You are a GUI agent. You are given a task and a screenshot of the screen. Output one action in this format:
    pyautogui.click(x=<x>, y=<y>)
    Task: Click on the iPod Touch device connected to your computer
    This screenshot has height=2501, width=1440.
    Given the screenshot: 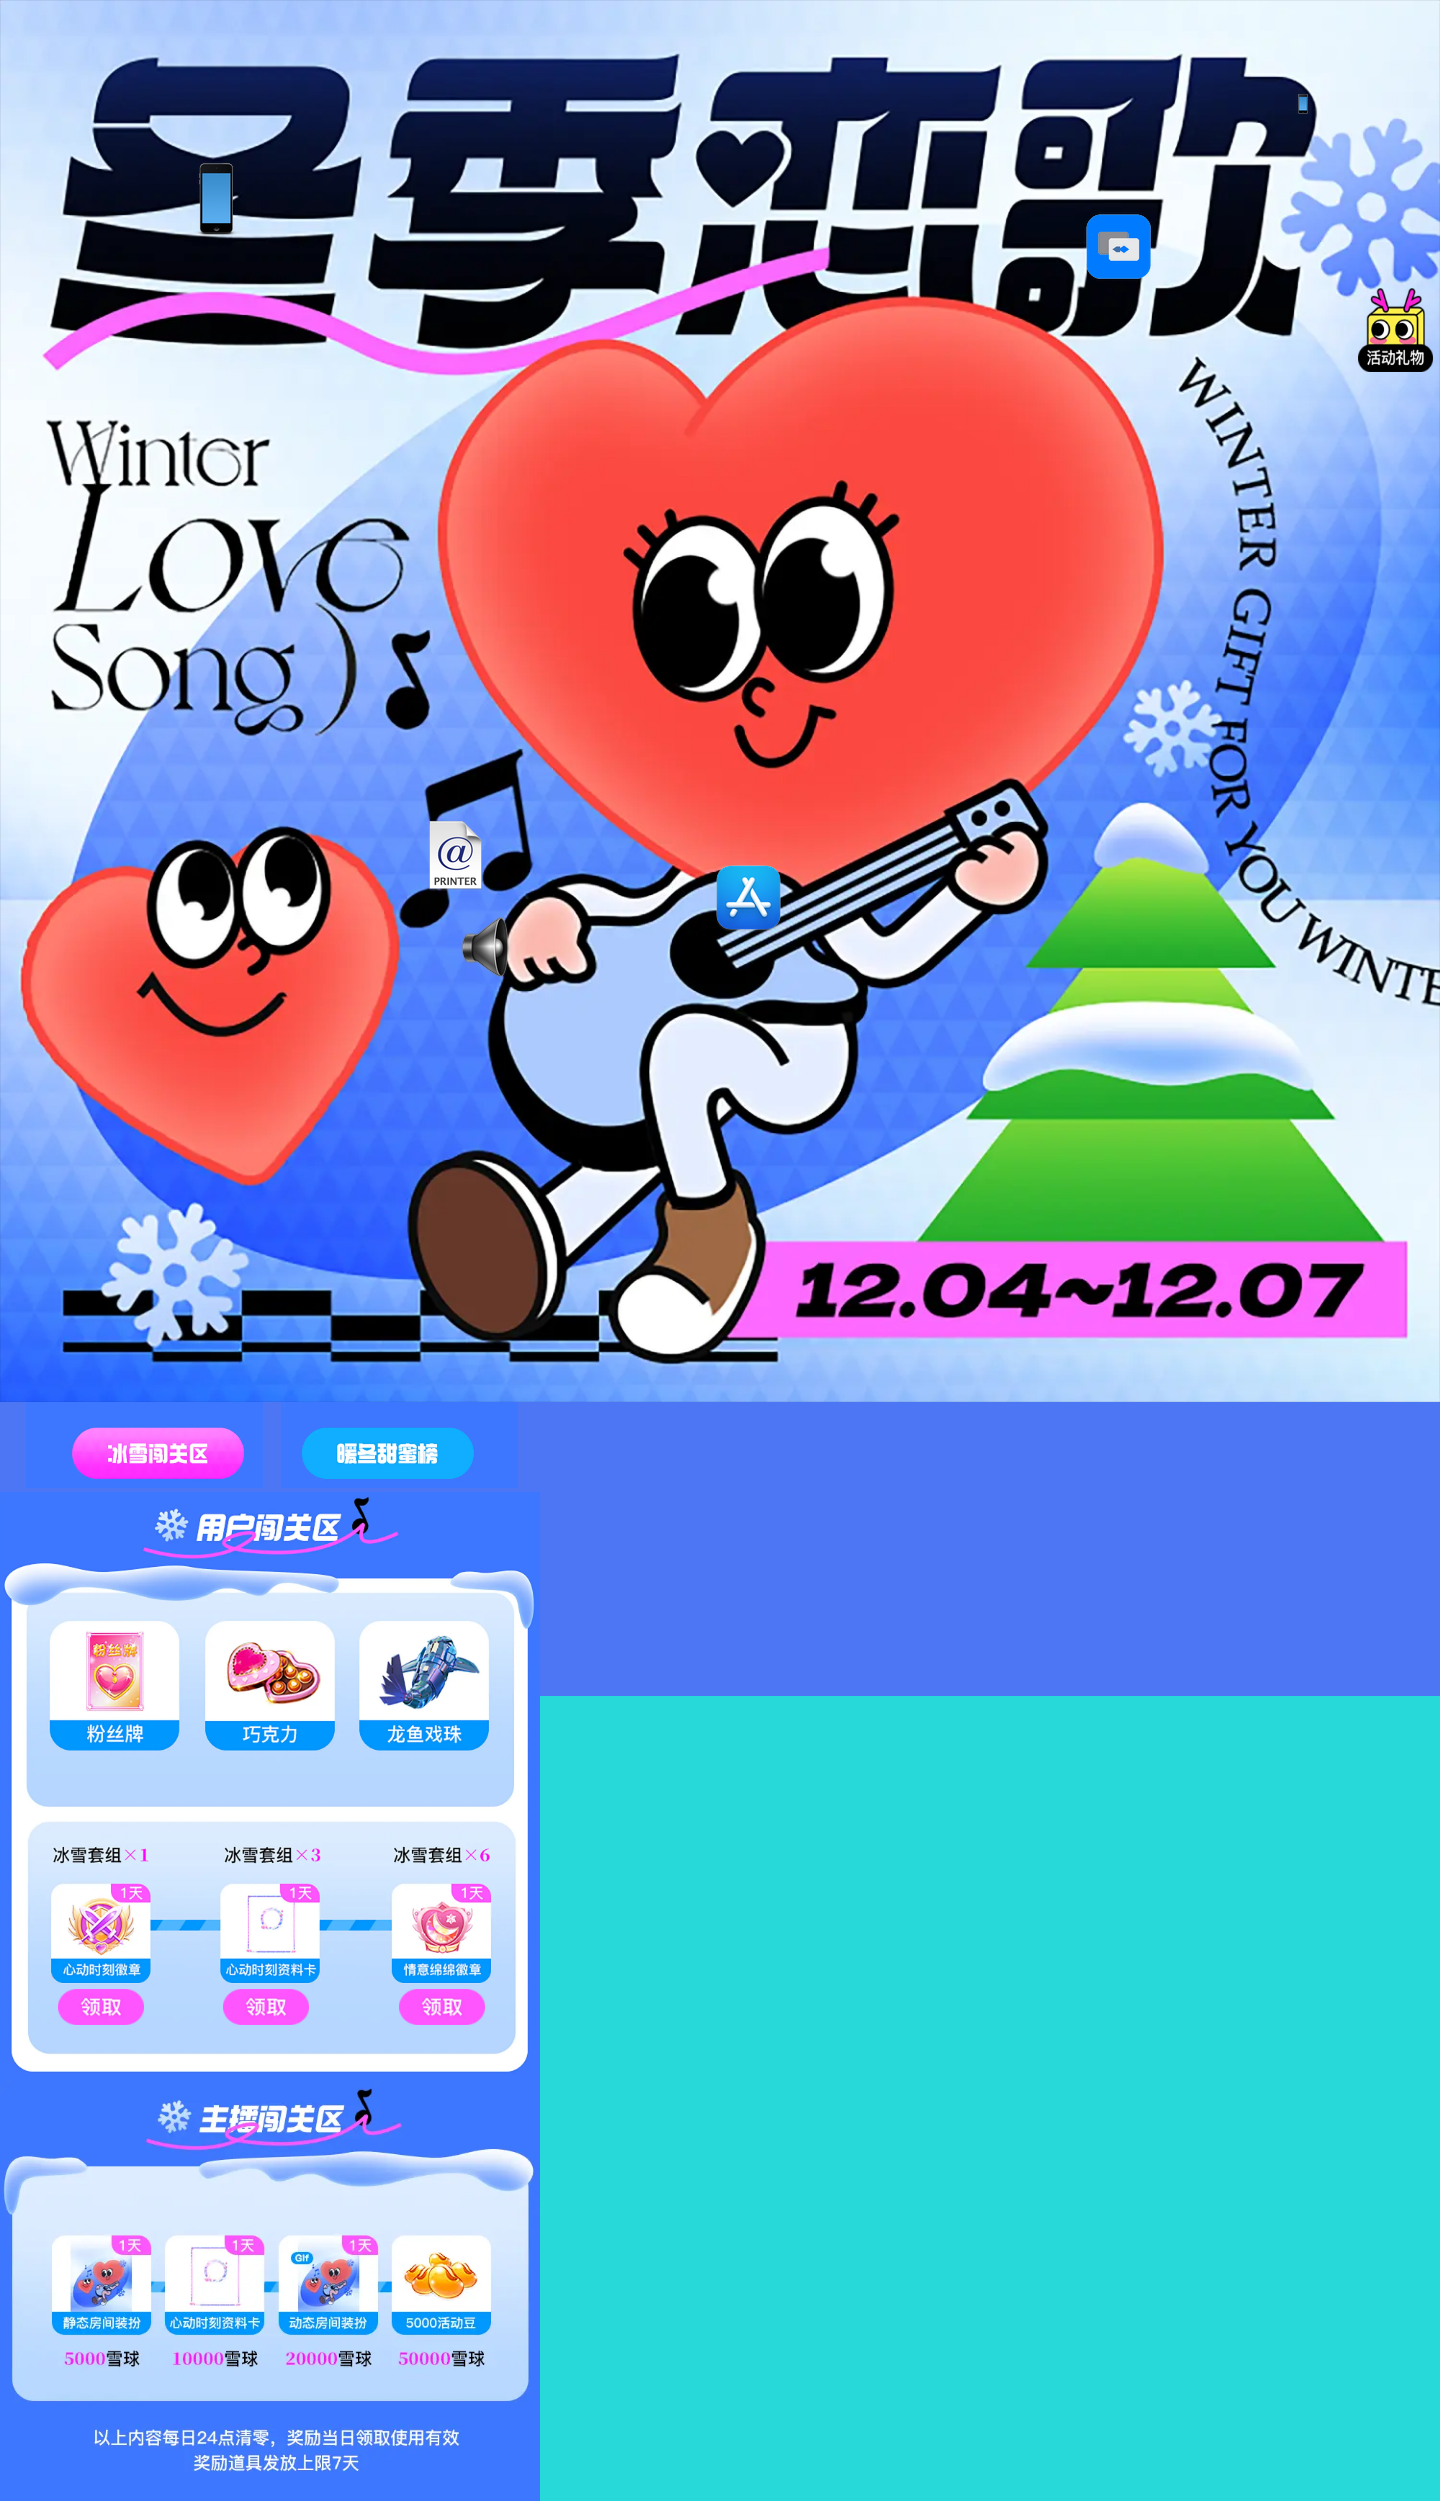 What is the action you would take?
    pyautogui.click(x=216, y=199)
    